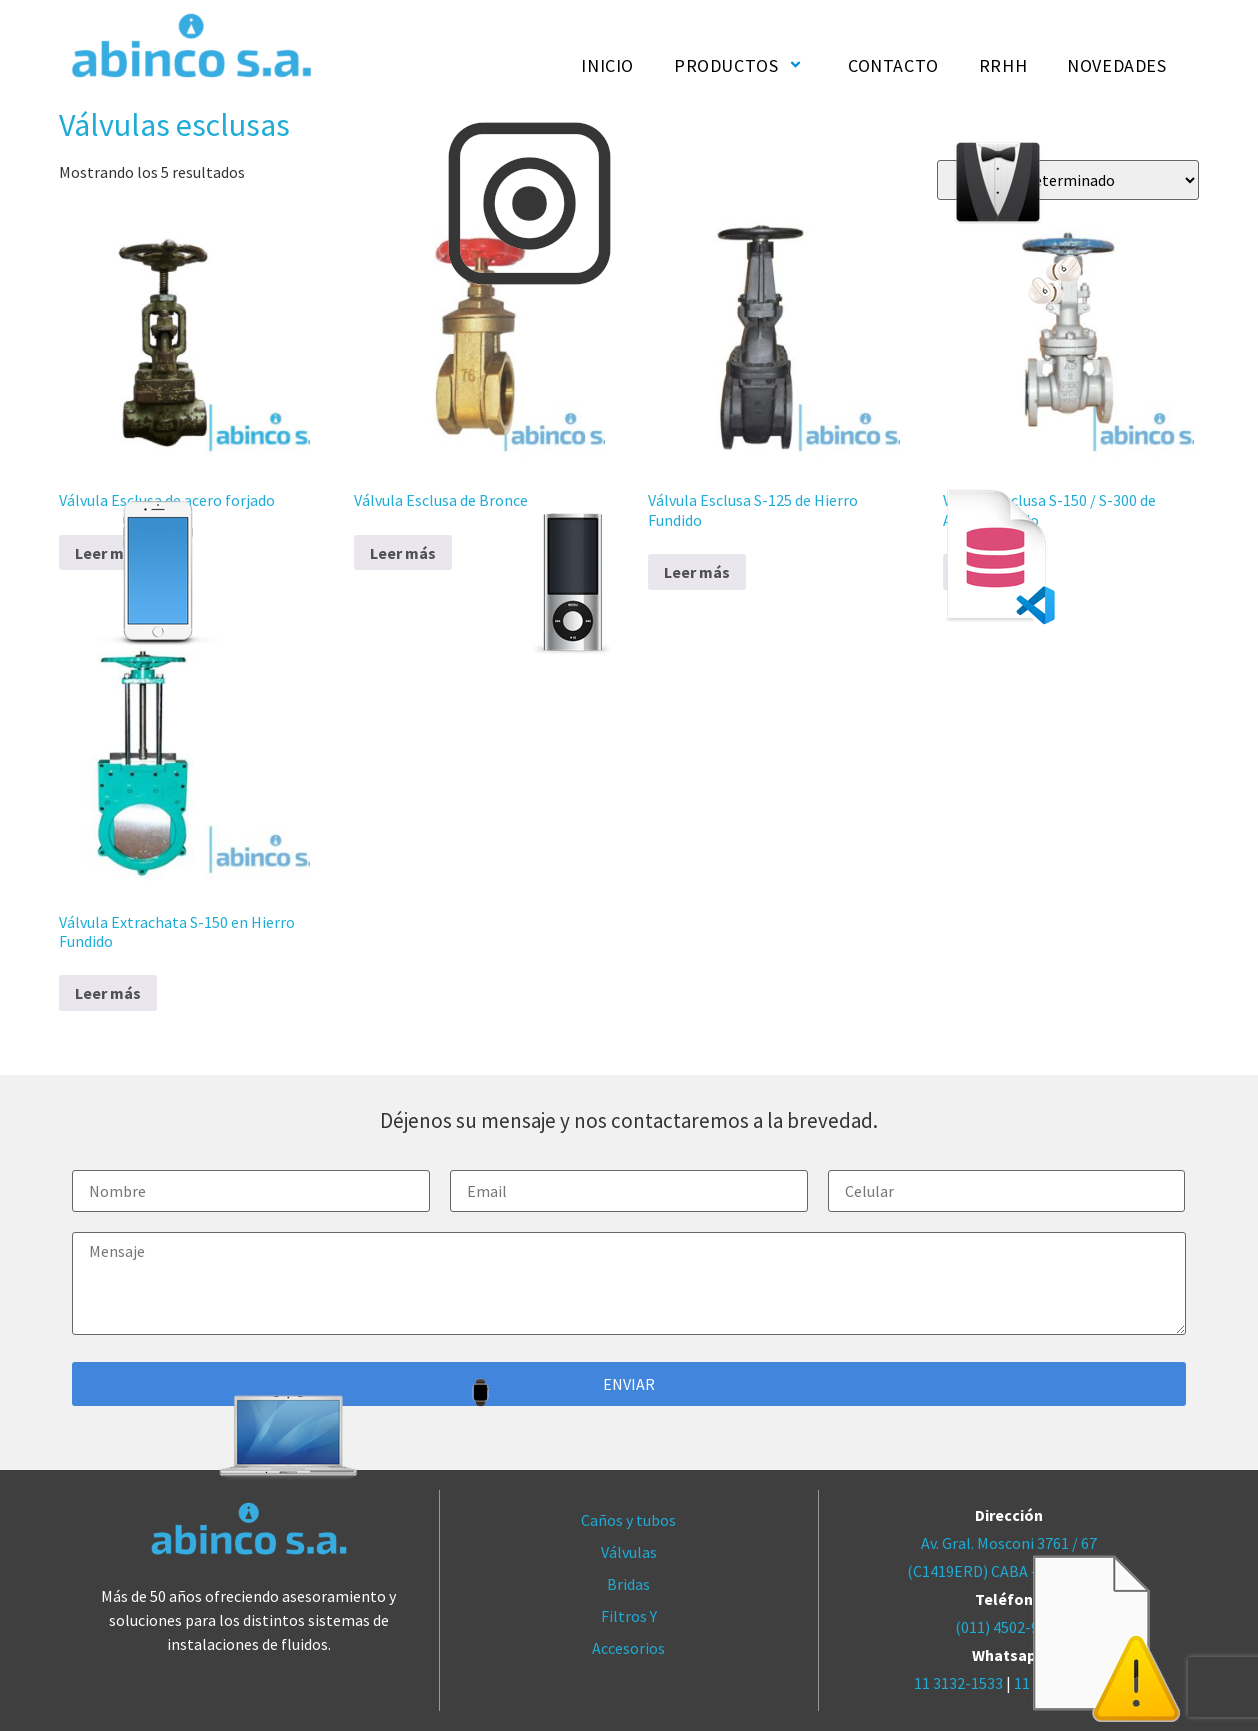 The image size is (1258, 1731). I want to click on represents a macbook pro device in system settings, so click(288, 1434).